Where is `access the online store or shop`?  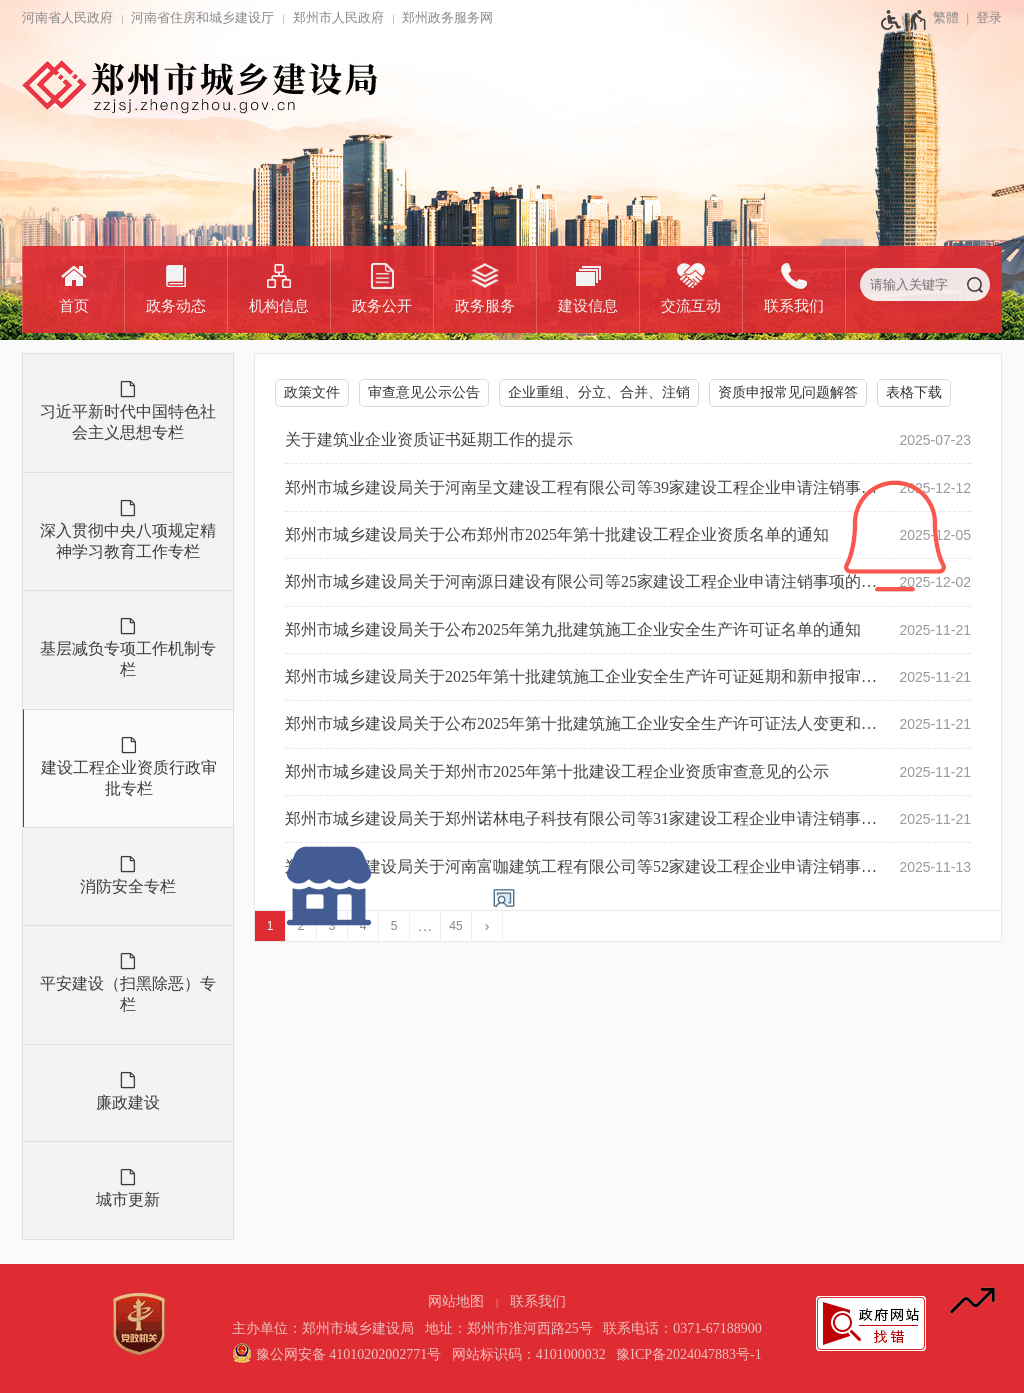 access the online store or shop is located at coordinates (329, 886).